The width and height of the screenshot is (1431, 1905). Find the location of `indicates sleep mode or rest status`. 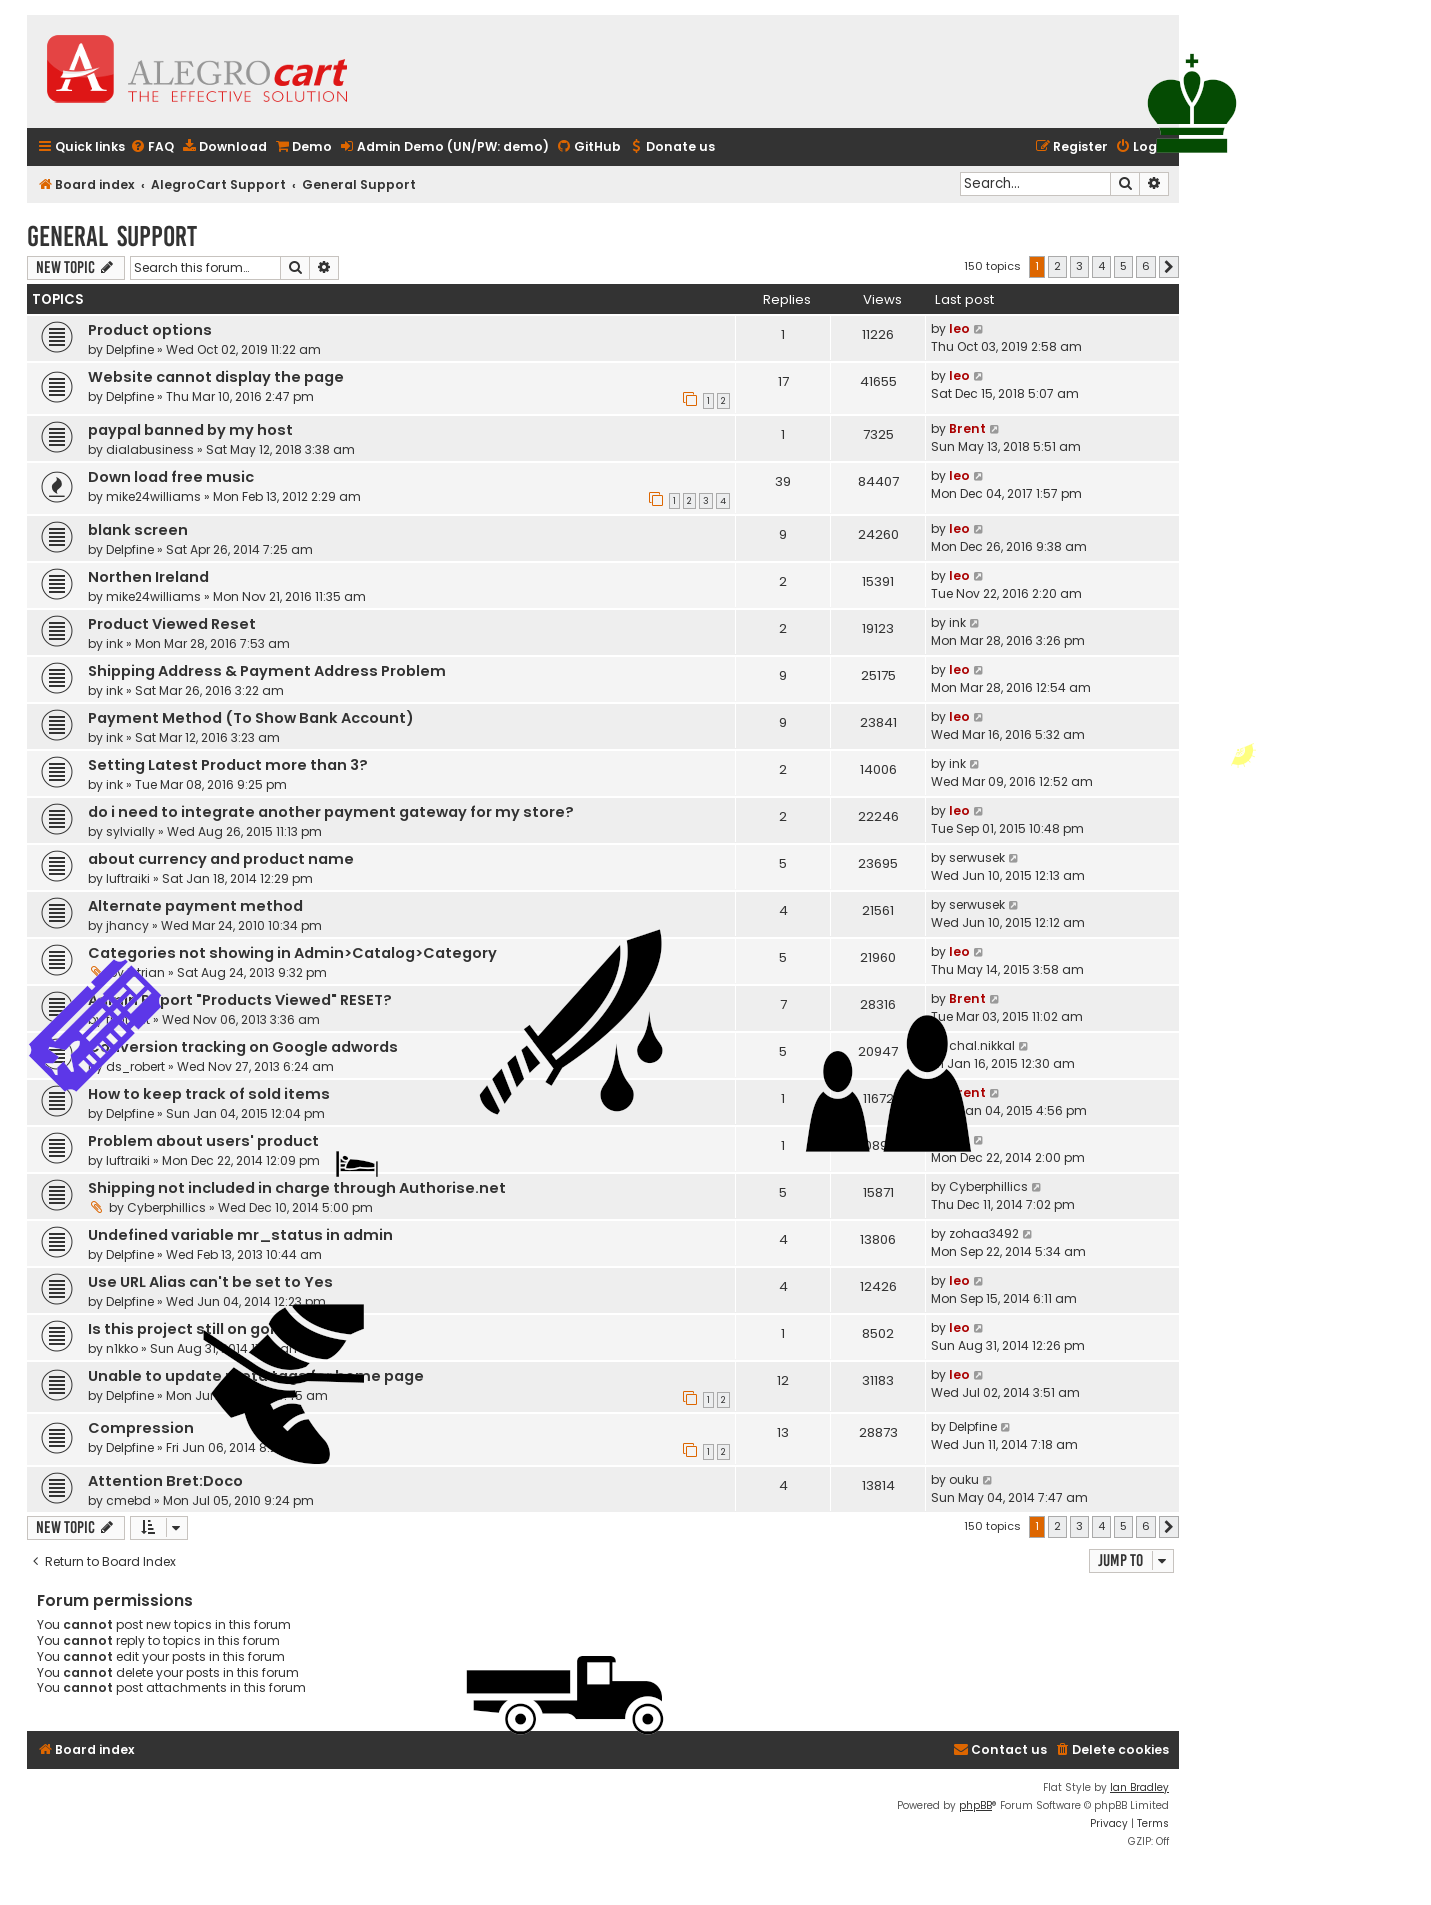

indicates sleep mode or rest status is located at coordinates (357, 1159).